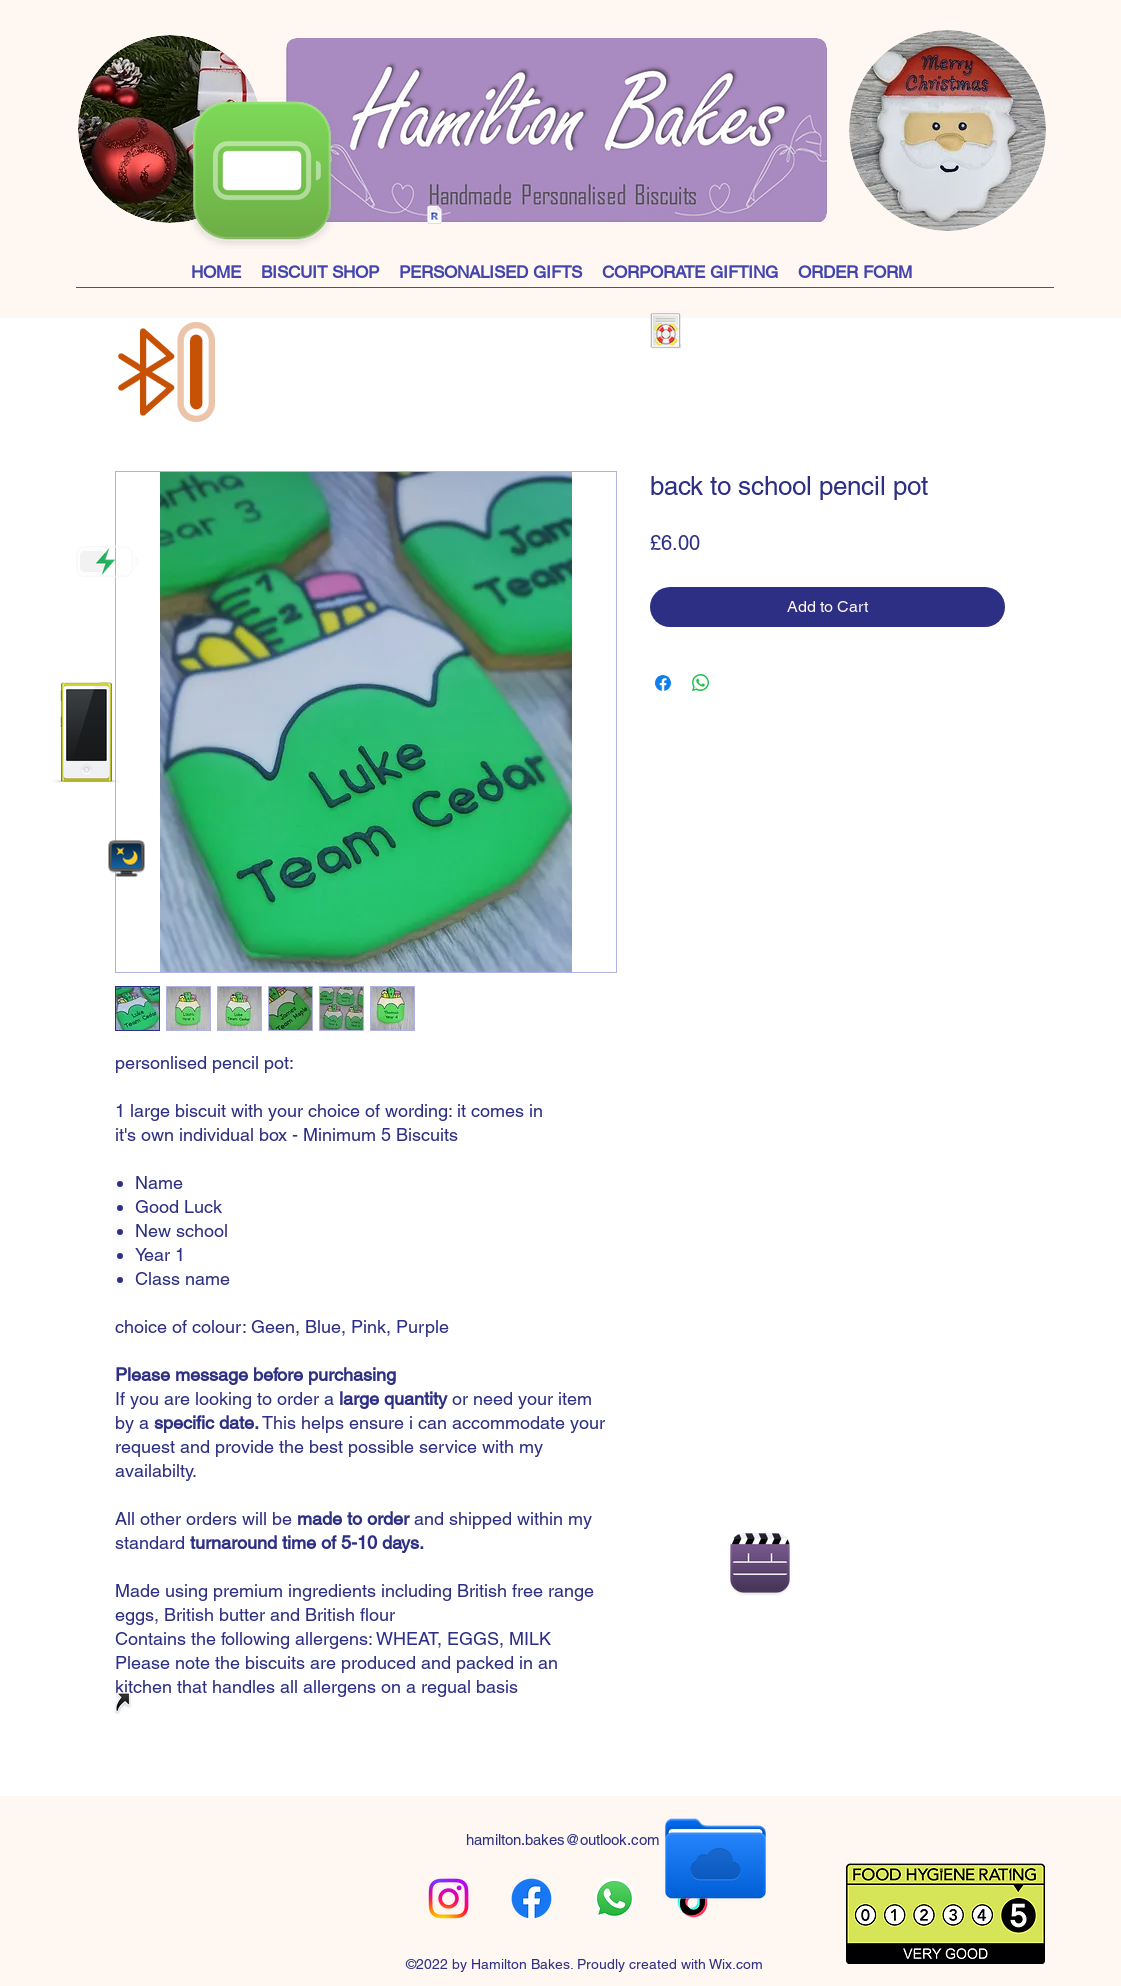 The height and width of the screenshot is (1986, 1121). What do you see at coordinates (262, 173) in the screenshot?
I see `access battery and power settings` at bounding box center [262, 173].